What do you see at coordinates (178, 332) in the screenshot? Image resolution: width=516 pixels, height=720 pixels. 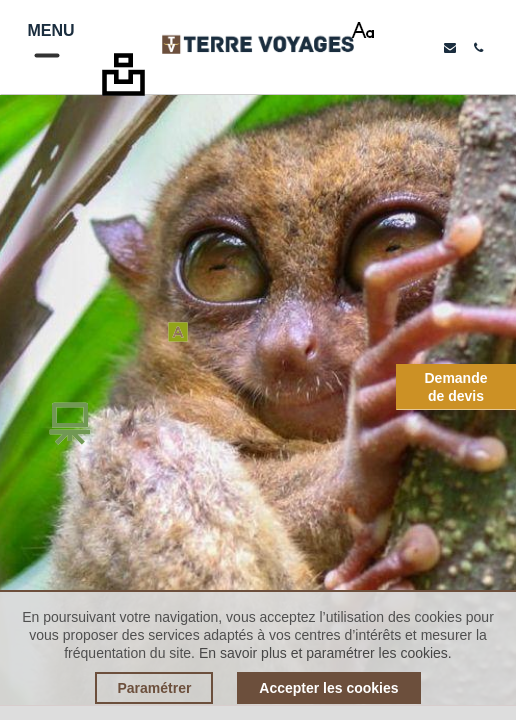 I see `switch input method or keyboard language` at bounding box center [178, 332].